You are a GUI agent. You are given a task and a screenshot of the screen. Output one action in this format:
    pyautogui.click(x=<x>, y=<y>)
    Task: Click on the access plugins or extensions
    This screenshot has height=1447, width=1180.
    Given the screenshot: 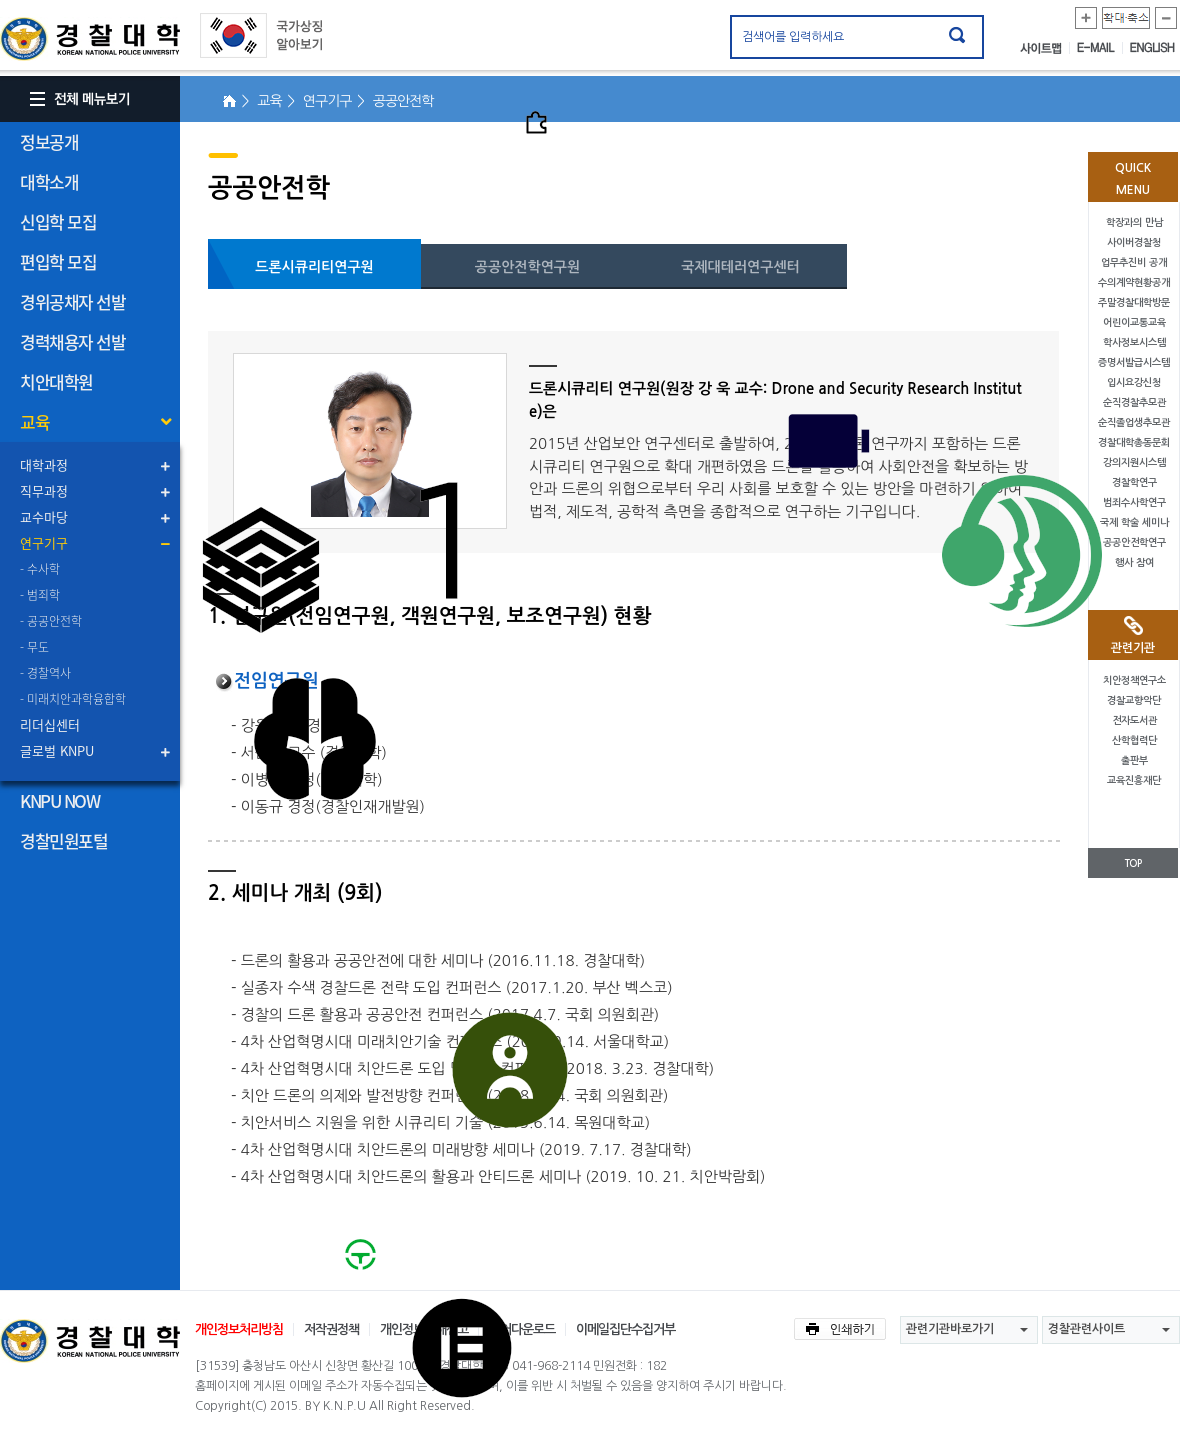 What is the action you would take?
    pyautogui.click(x=536, y=123)
    